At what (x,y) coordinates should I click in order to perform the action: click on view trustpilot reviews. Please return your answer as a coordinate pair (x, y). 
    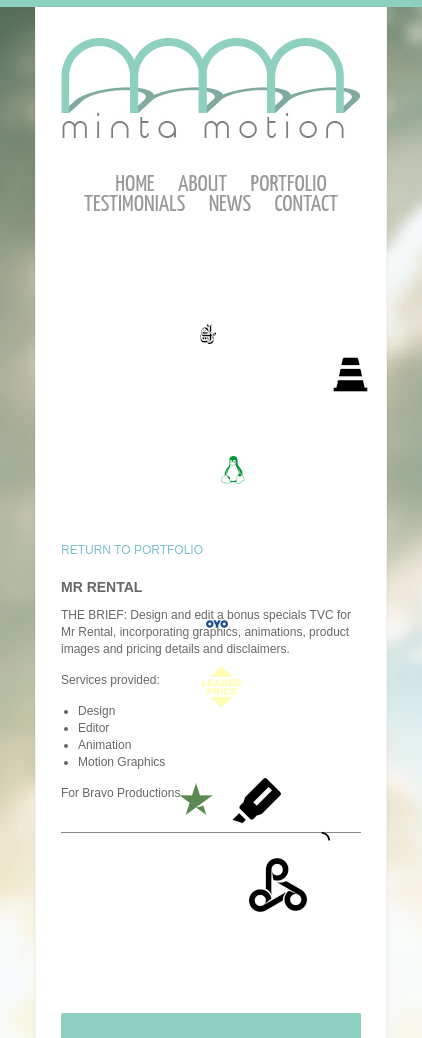
    Looking at the image, I should click on (196, 799).